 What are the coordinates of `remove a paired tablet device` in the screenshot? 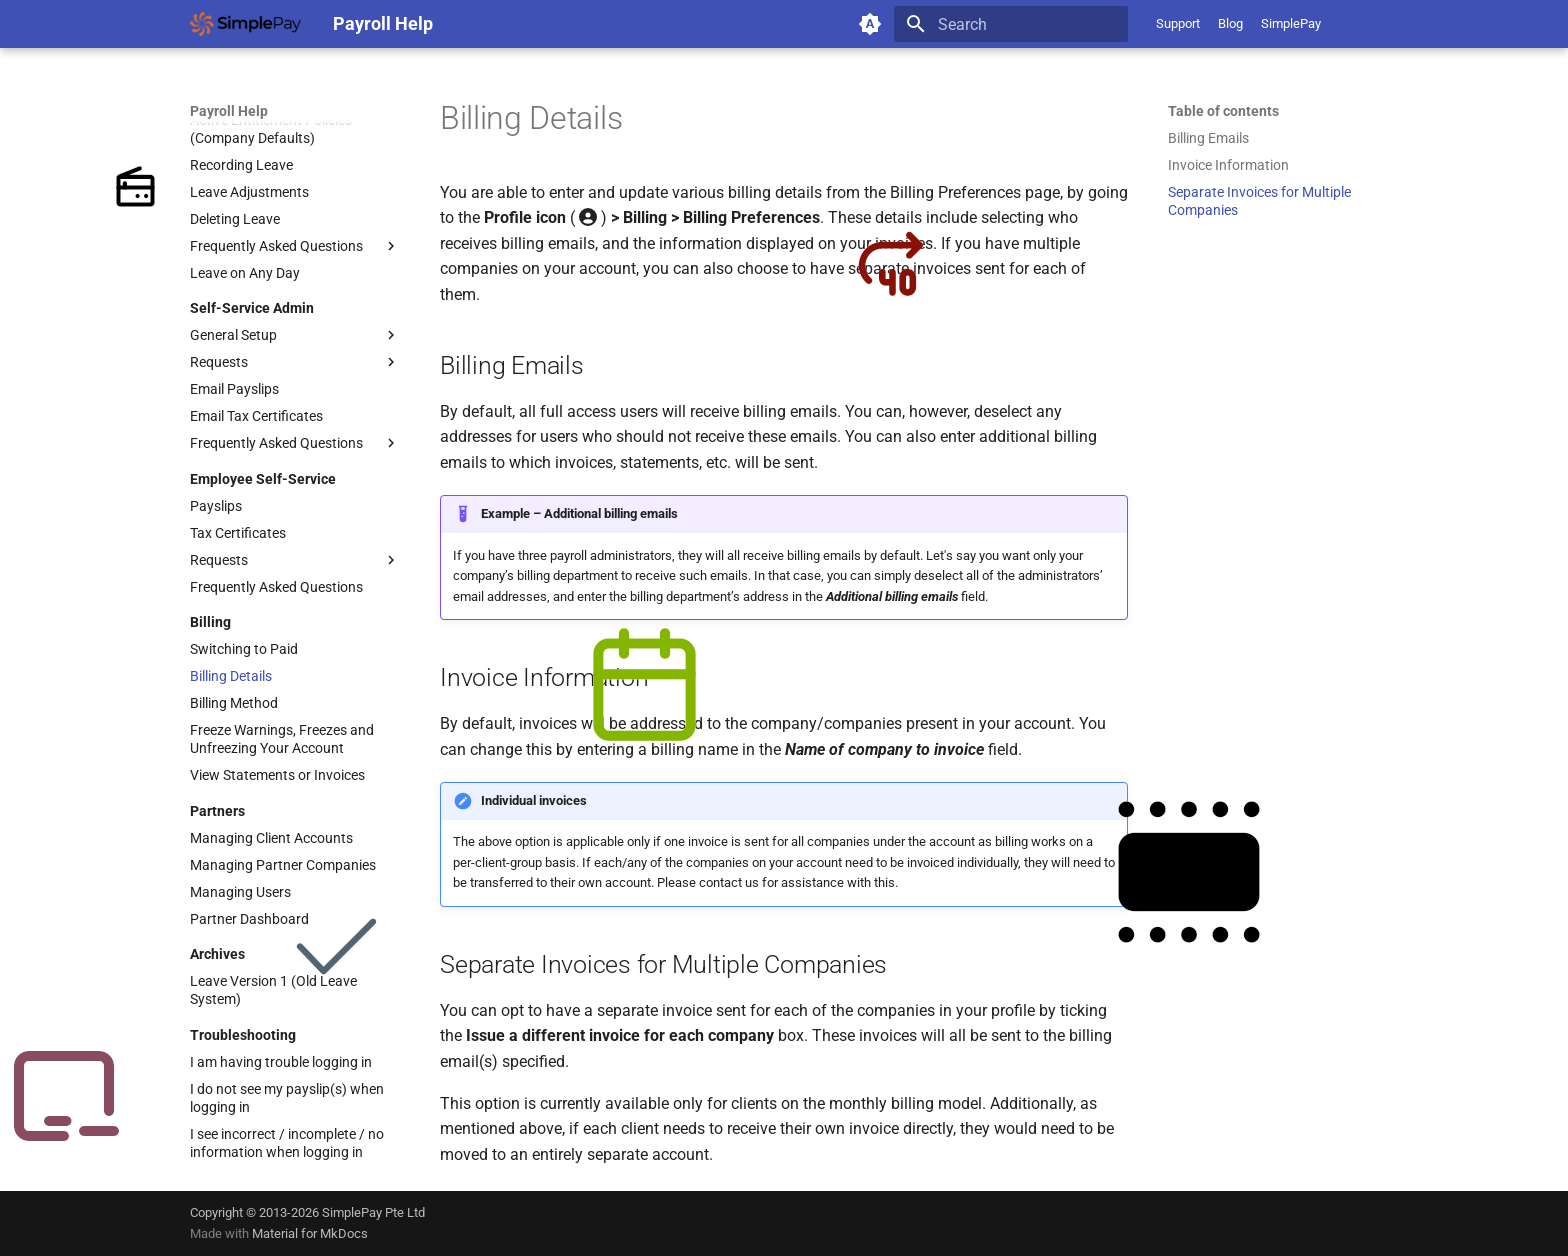 It's located at (64, 1096).